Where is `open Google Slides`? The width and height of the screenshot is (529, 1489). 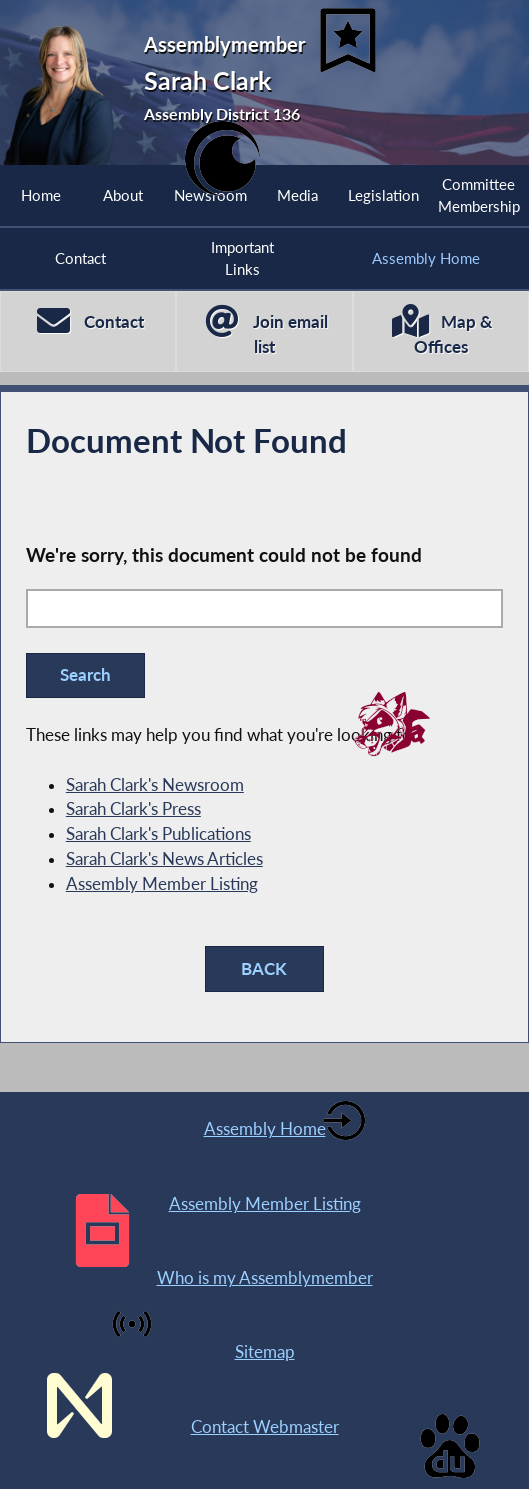
open Google Slides is located at coordinates (102, 1230).